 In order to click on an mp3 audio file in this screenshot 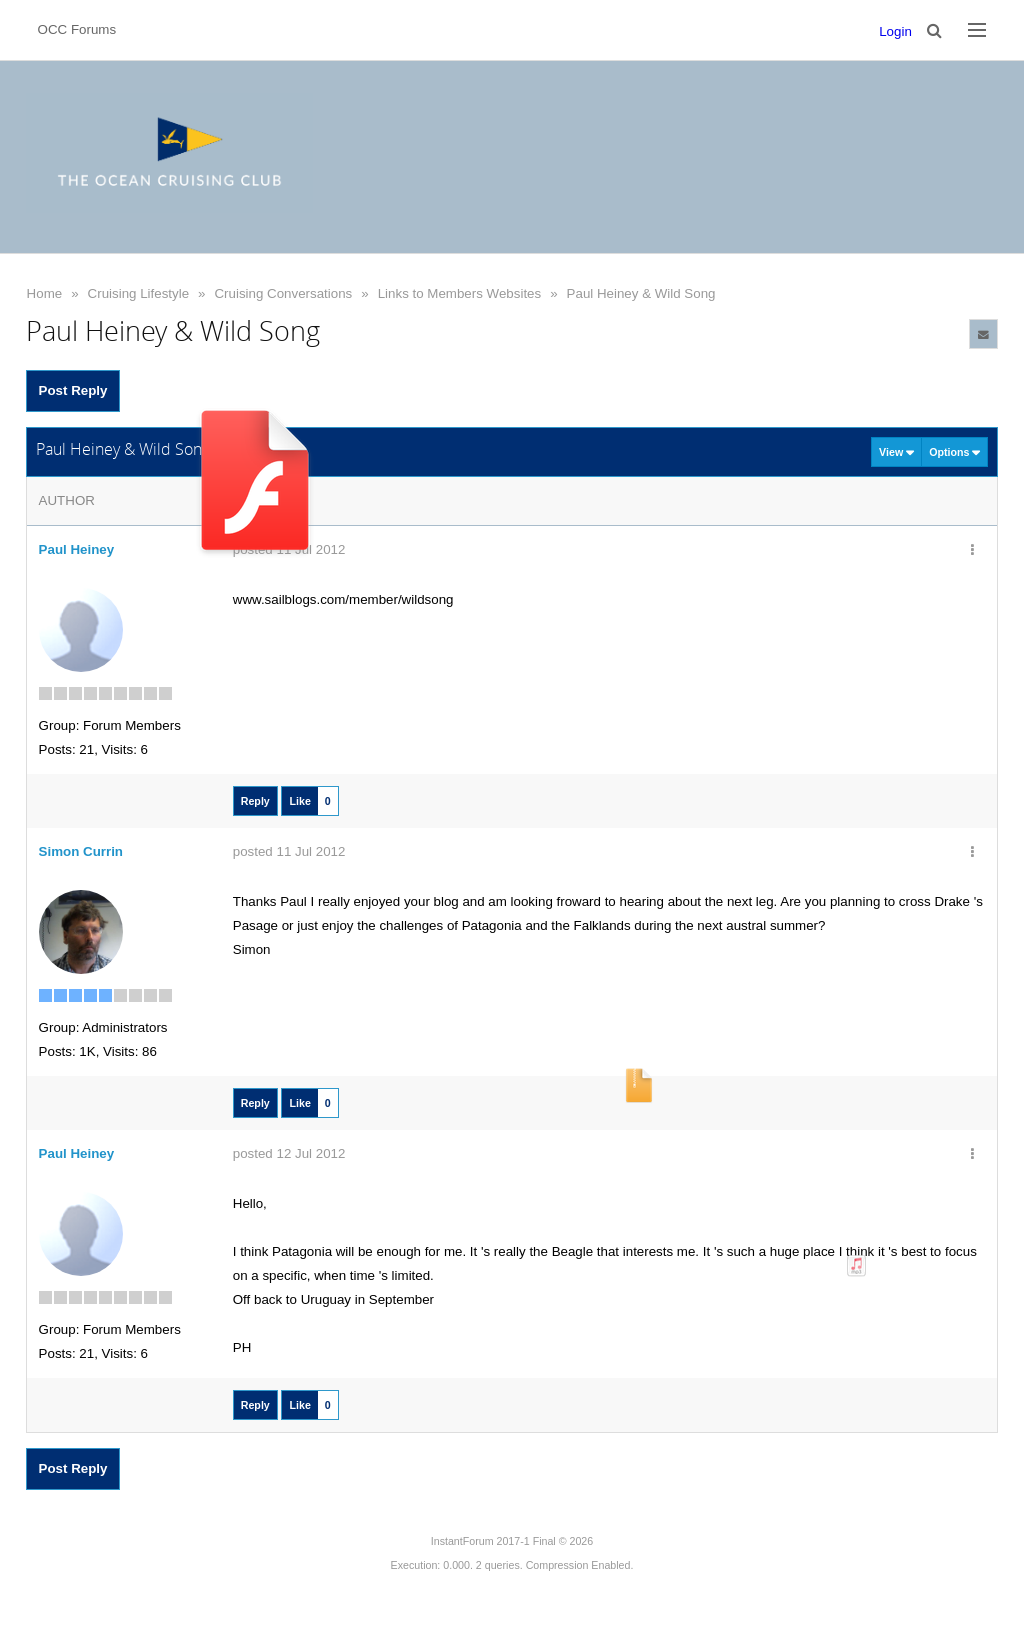, I will do `click(856, 1265)`.